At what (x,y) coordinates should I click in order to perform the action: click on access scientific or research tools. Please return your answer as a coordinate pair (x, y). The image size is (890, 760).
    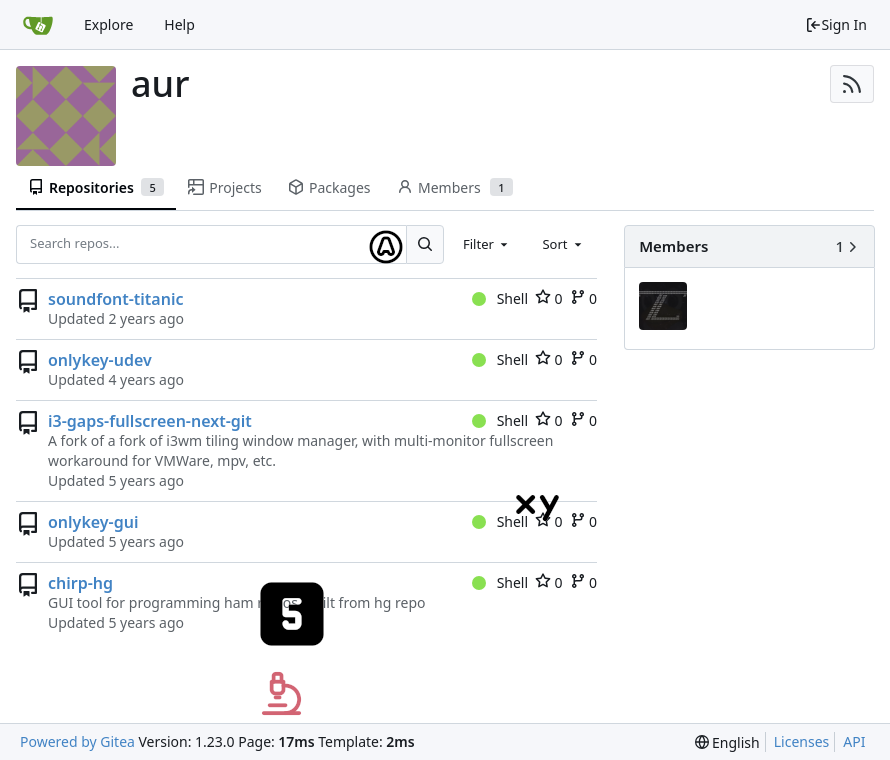
    Looking at the image, I should click on (281, 693).